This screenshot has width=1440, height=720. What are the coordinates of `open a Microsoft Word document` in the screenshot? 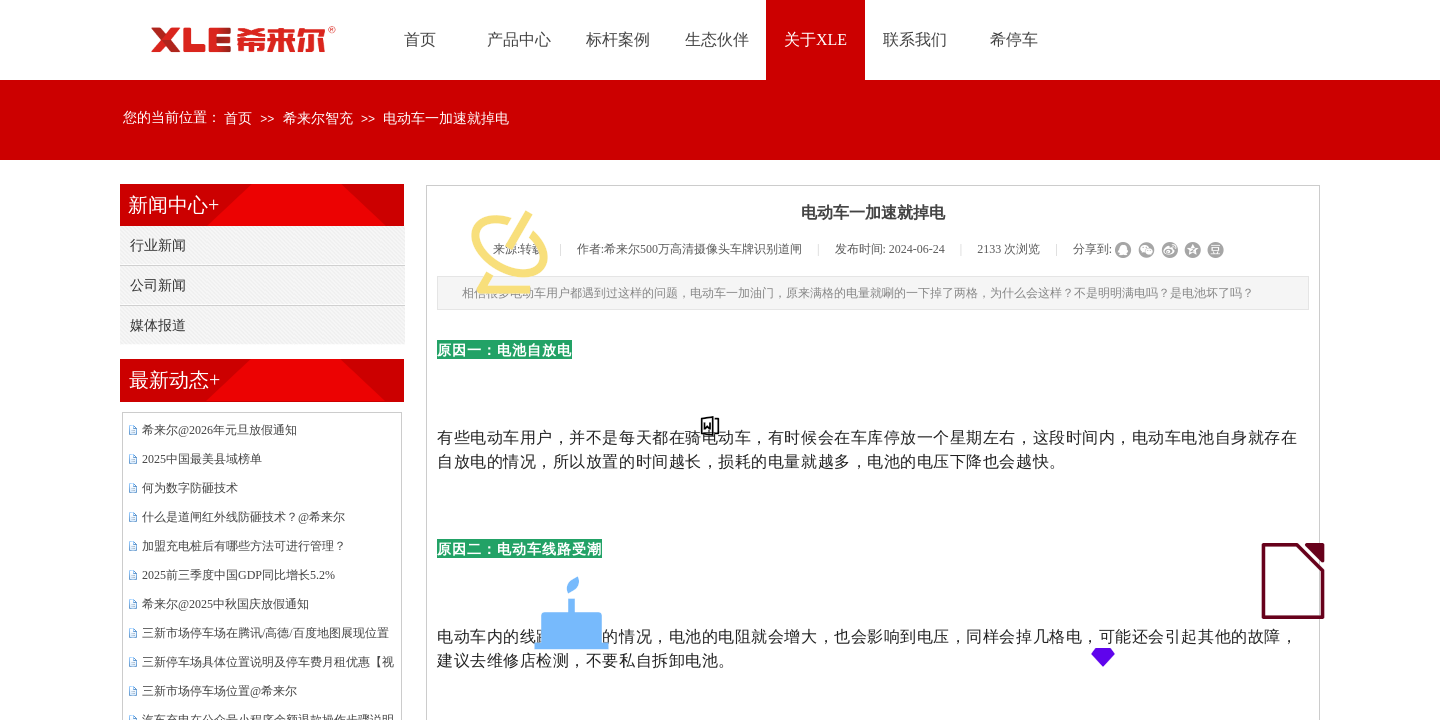 It's located at (710, 426).